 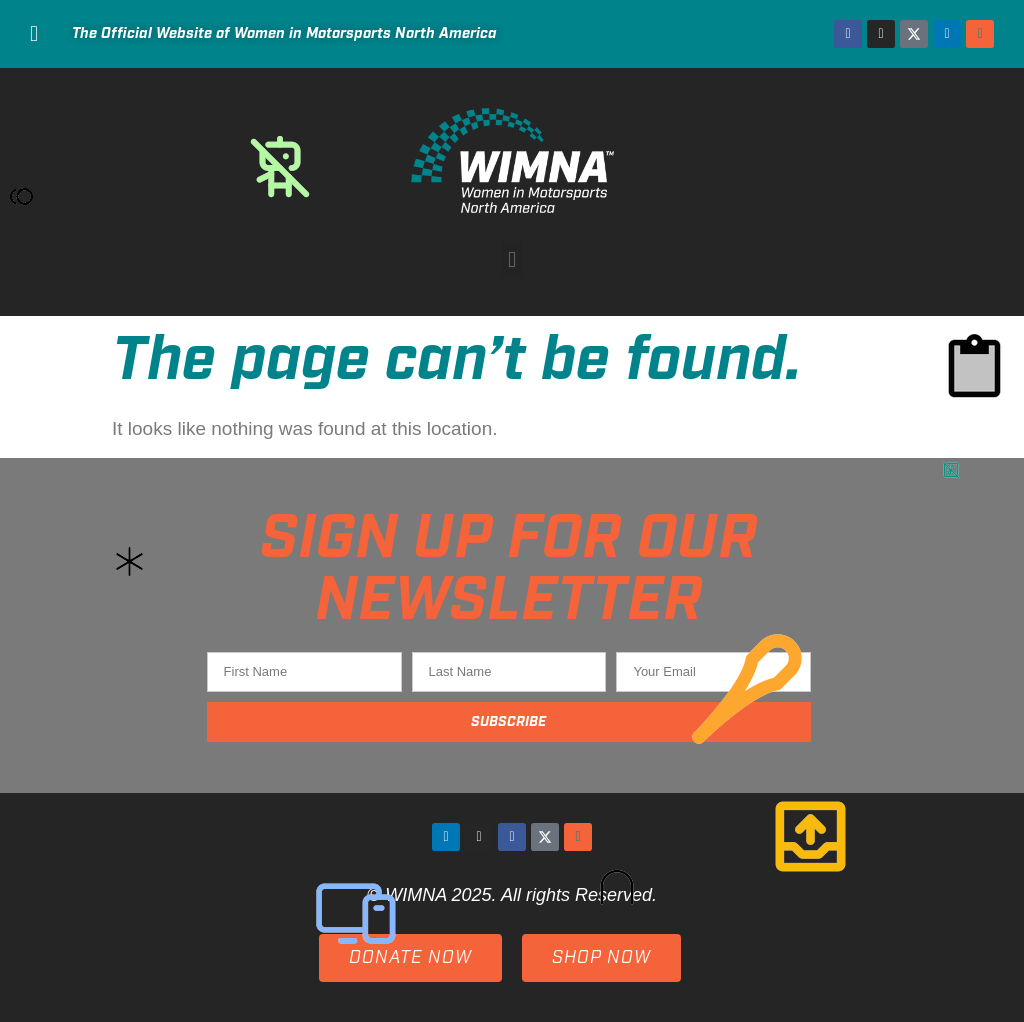 I want to click on view toll or payment information, so click(x=21, y=196).